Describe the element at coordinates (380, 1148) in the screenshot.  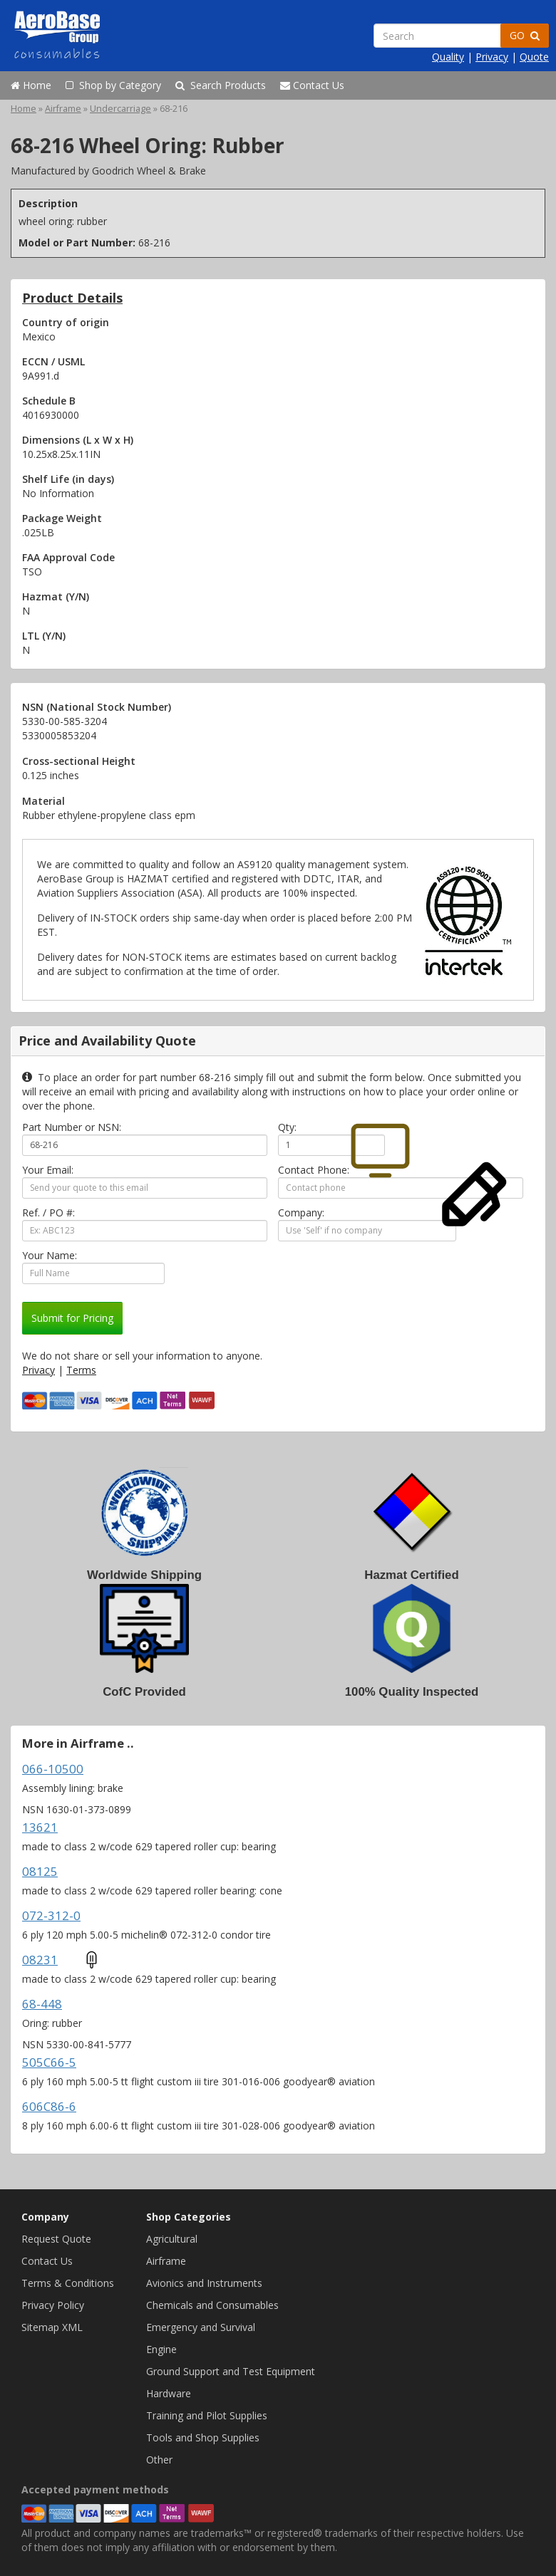
I see `switch to desktop or monitor display` at that location.